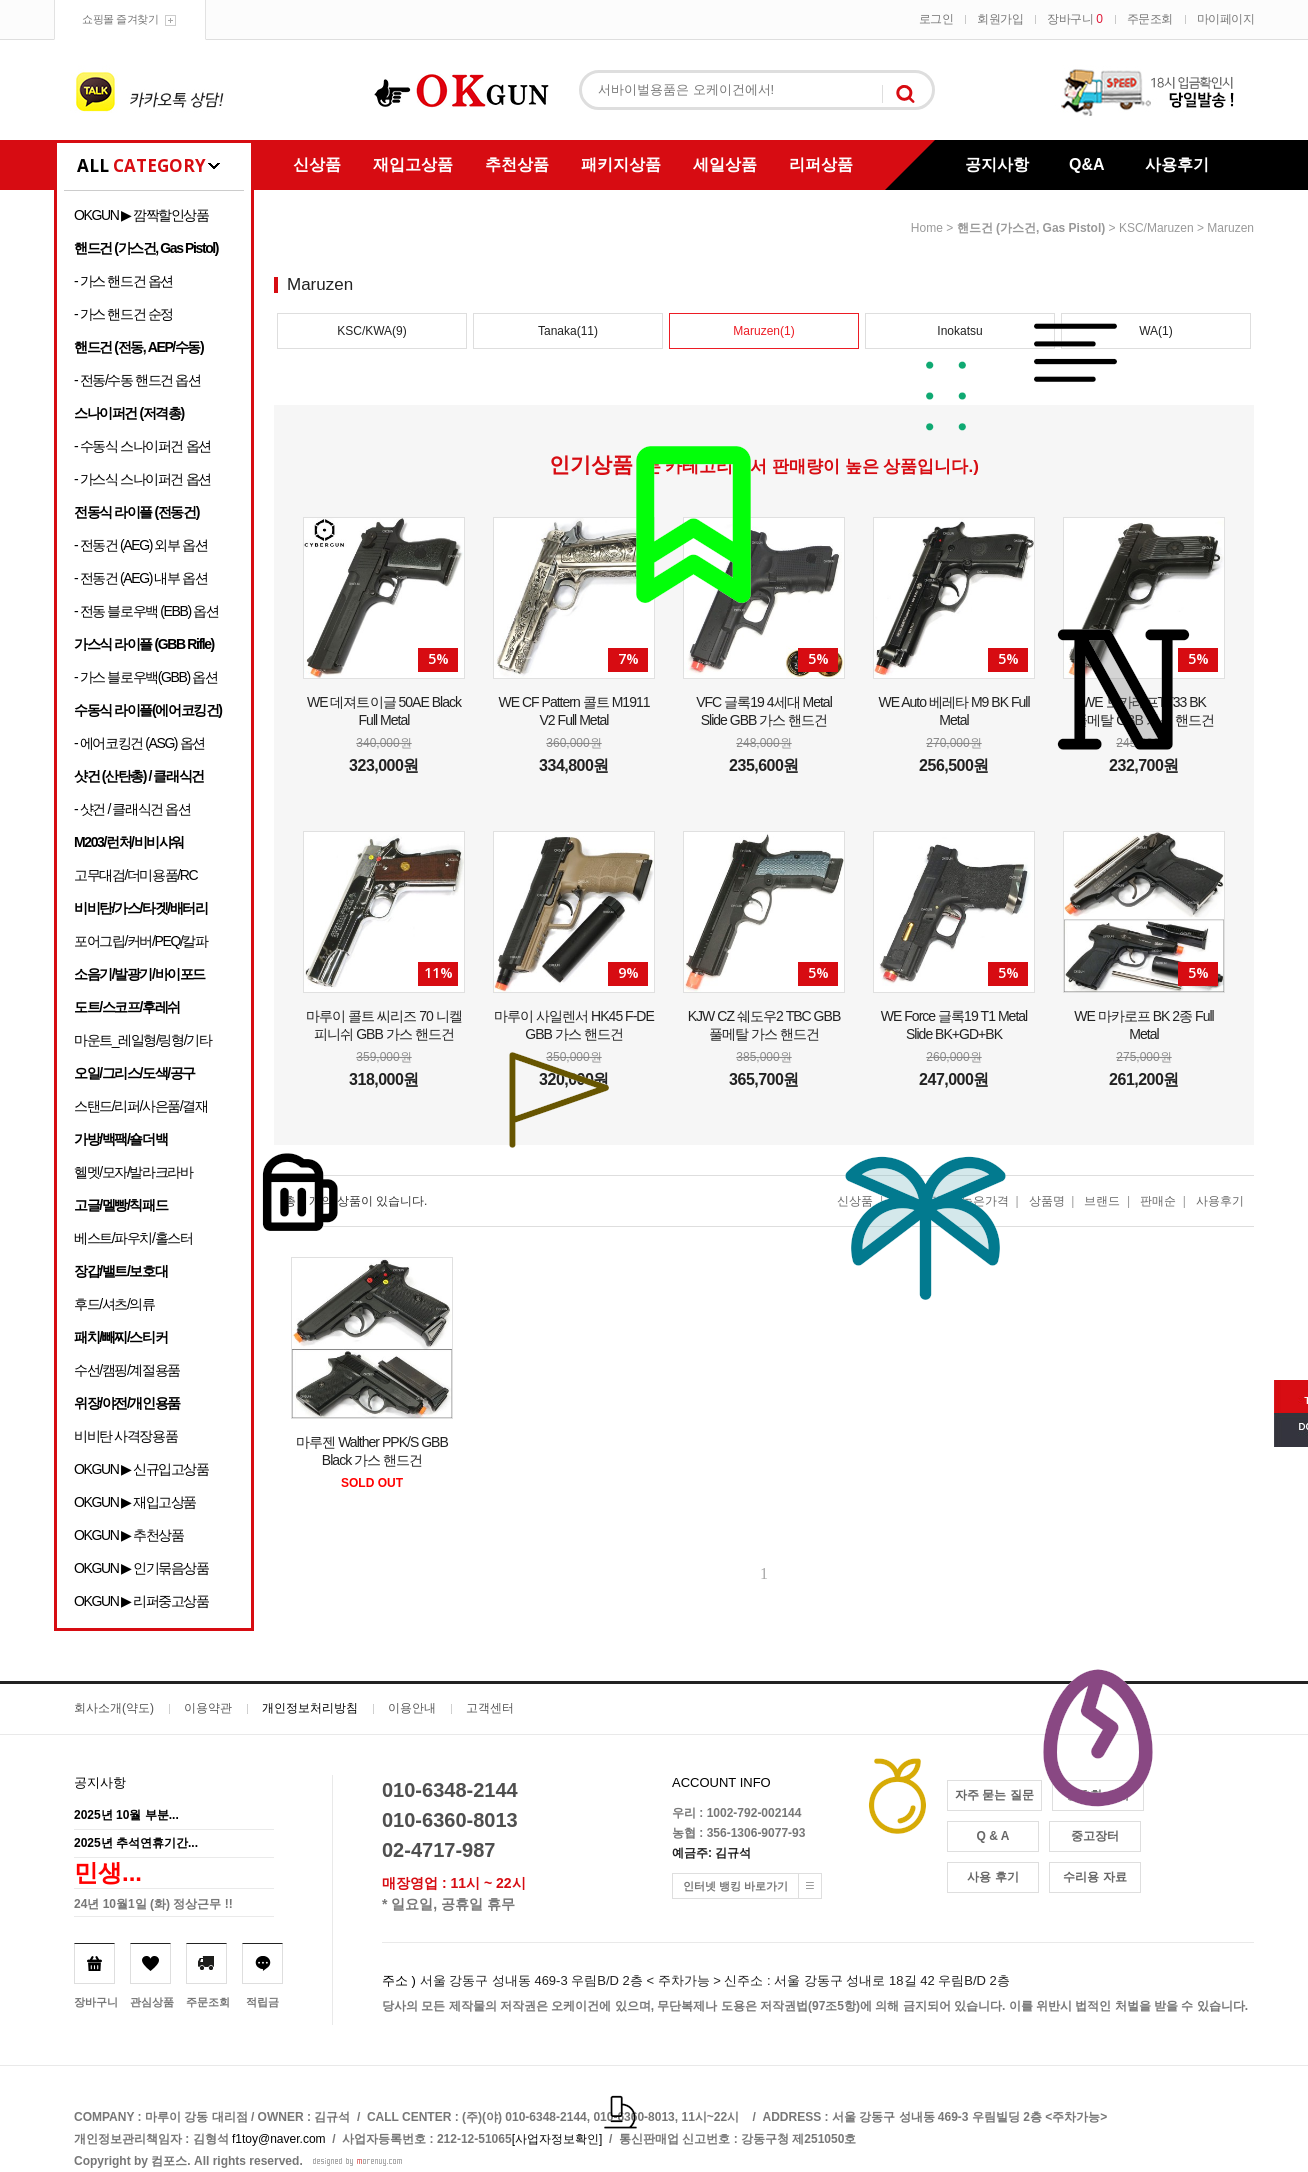  I want to click on flag or bookmark an item, so click(549, 1100).